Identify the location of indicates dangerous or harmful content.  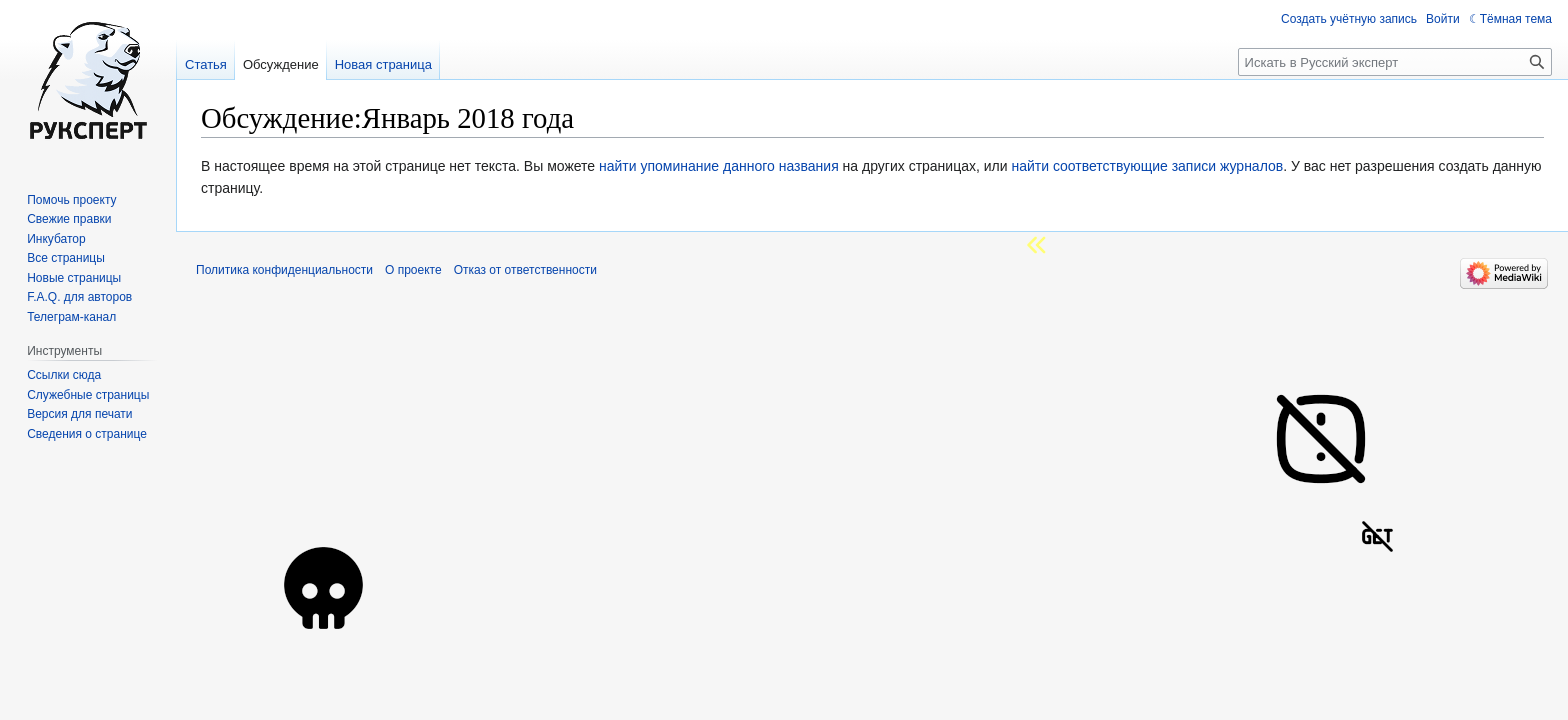
(323, 589).